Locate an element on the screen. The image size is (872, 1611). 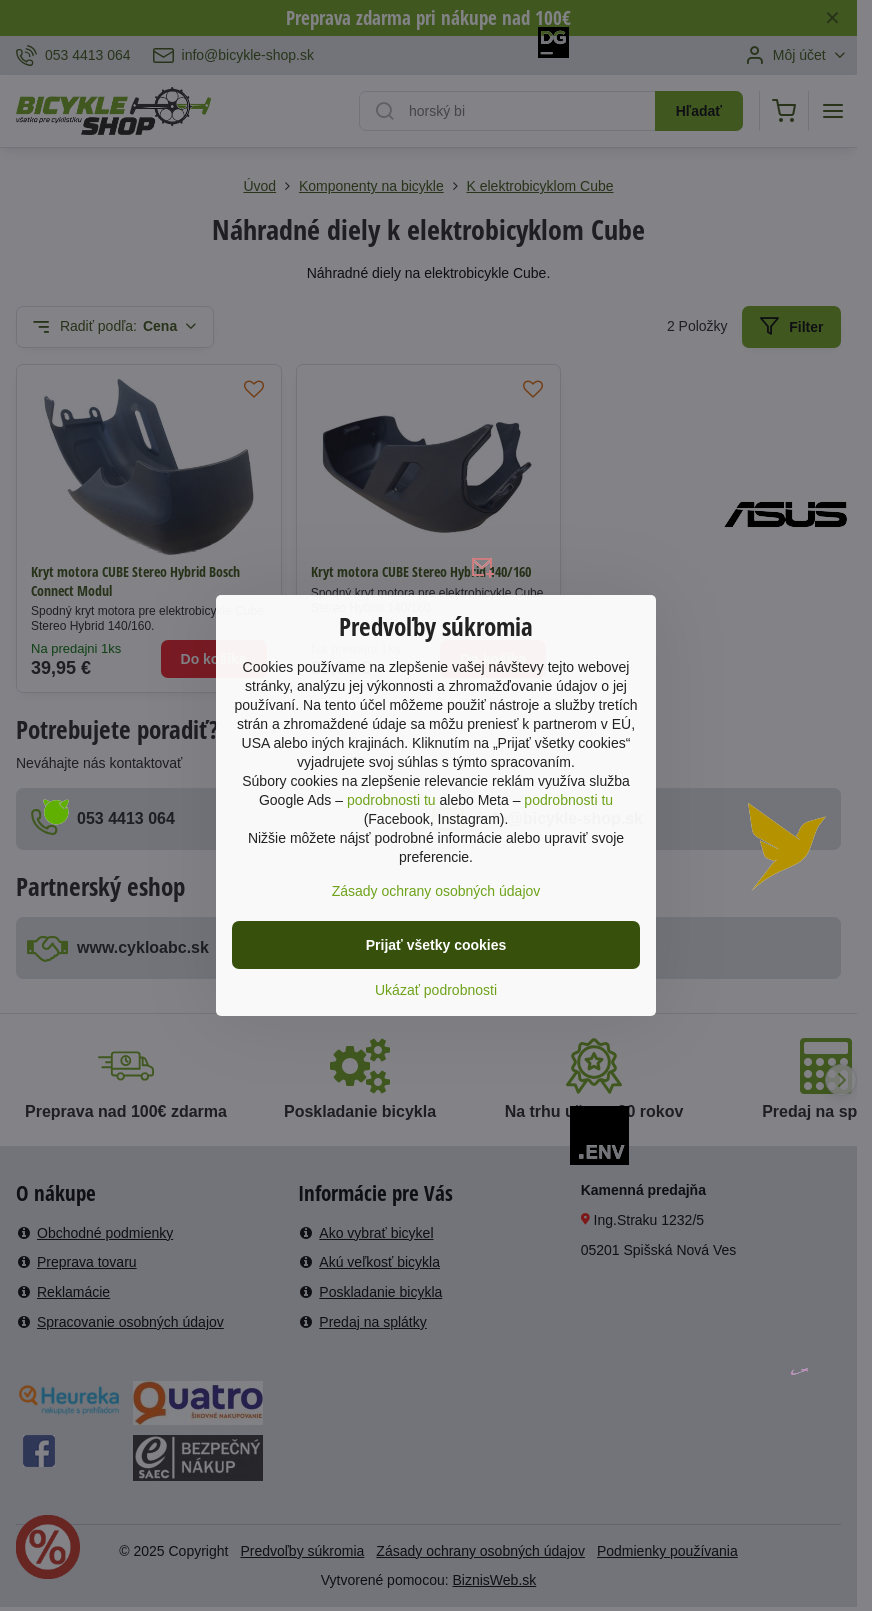
open datagrip database IDE is located at coordinates (553, 42).